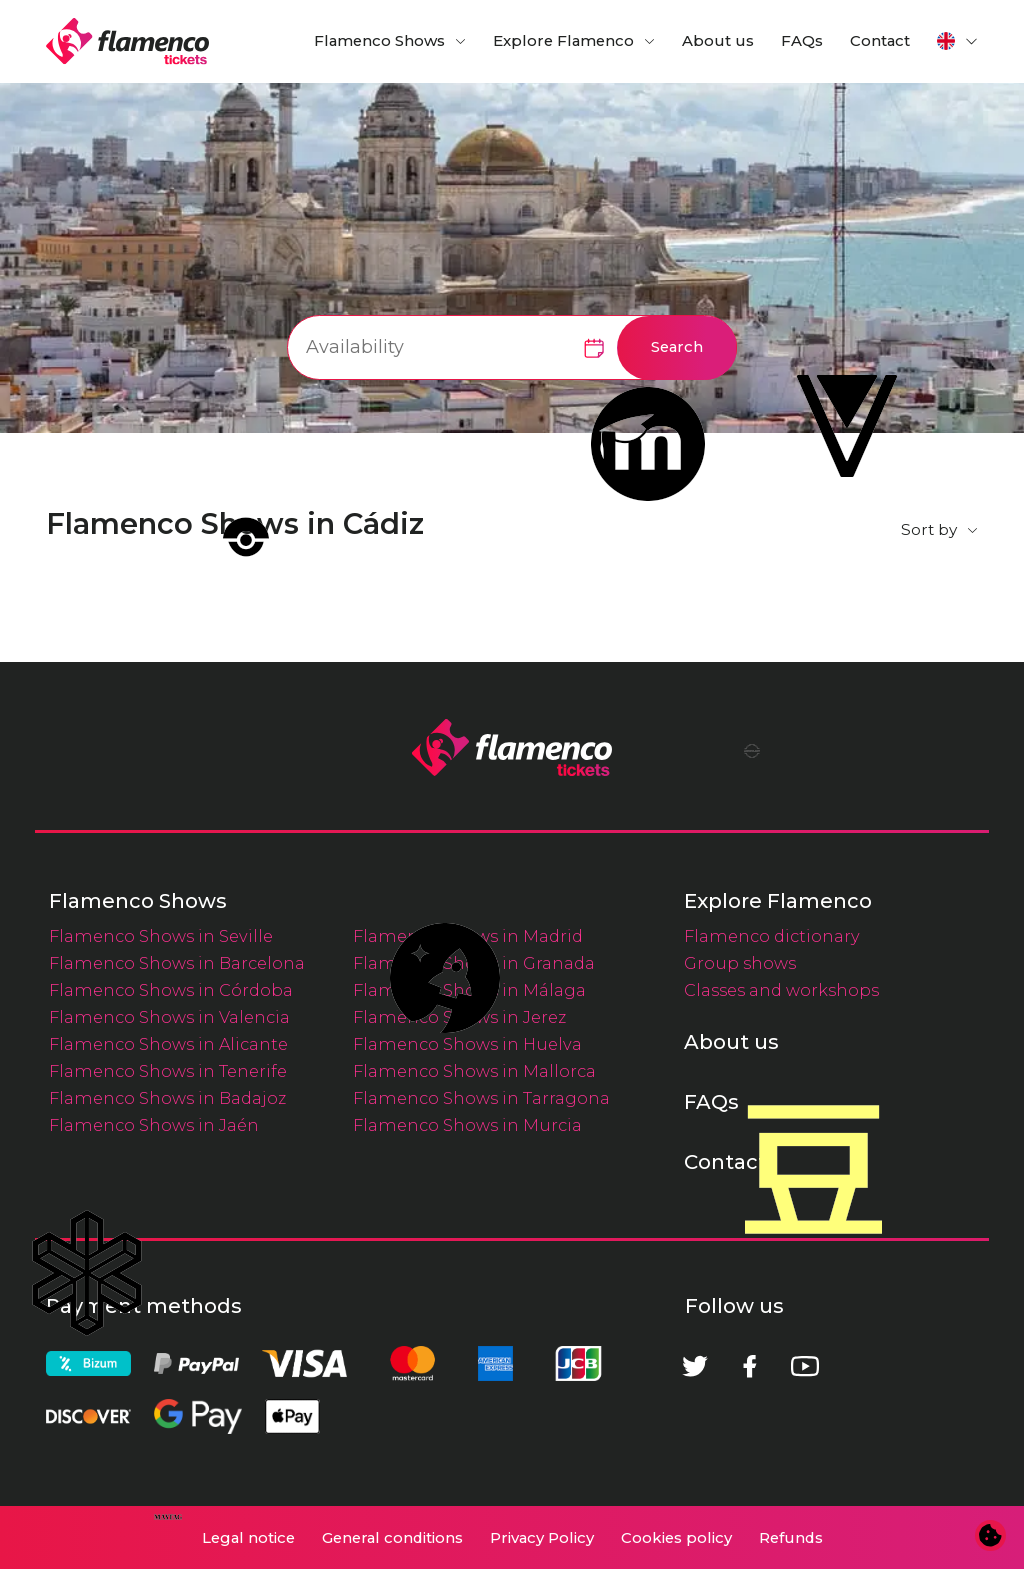  I want to click on open Moodle learning management system, so click(648, 444).